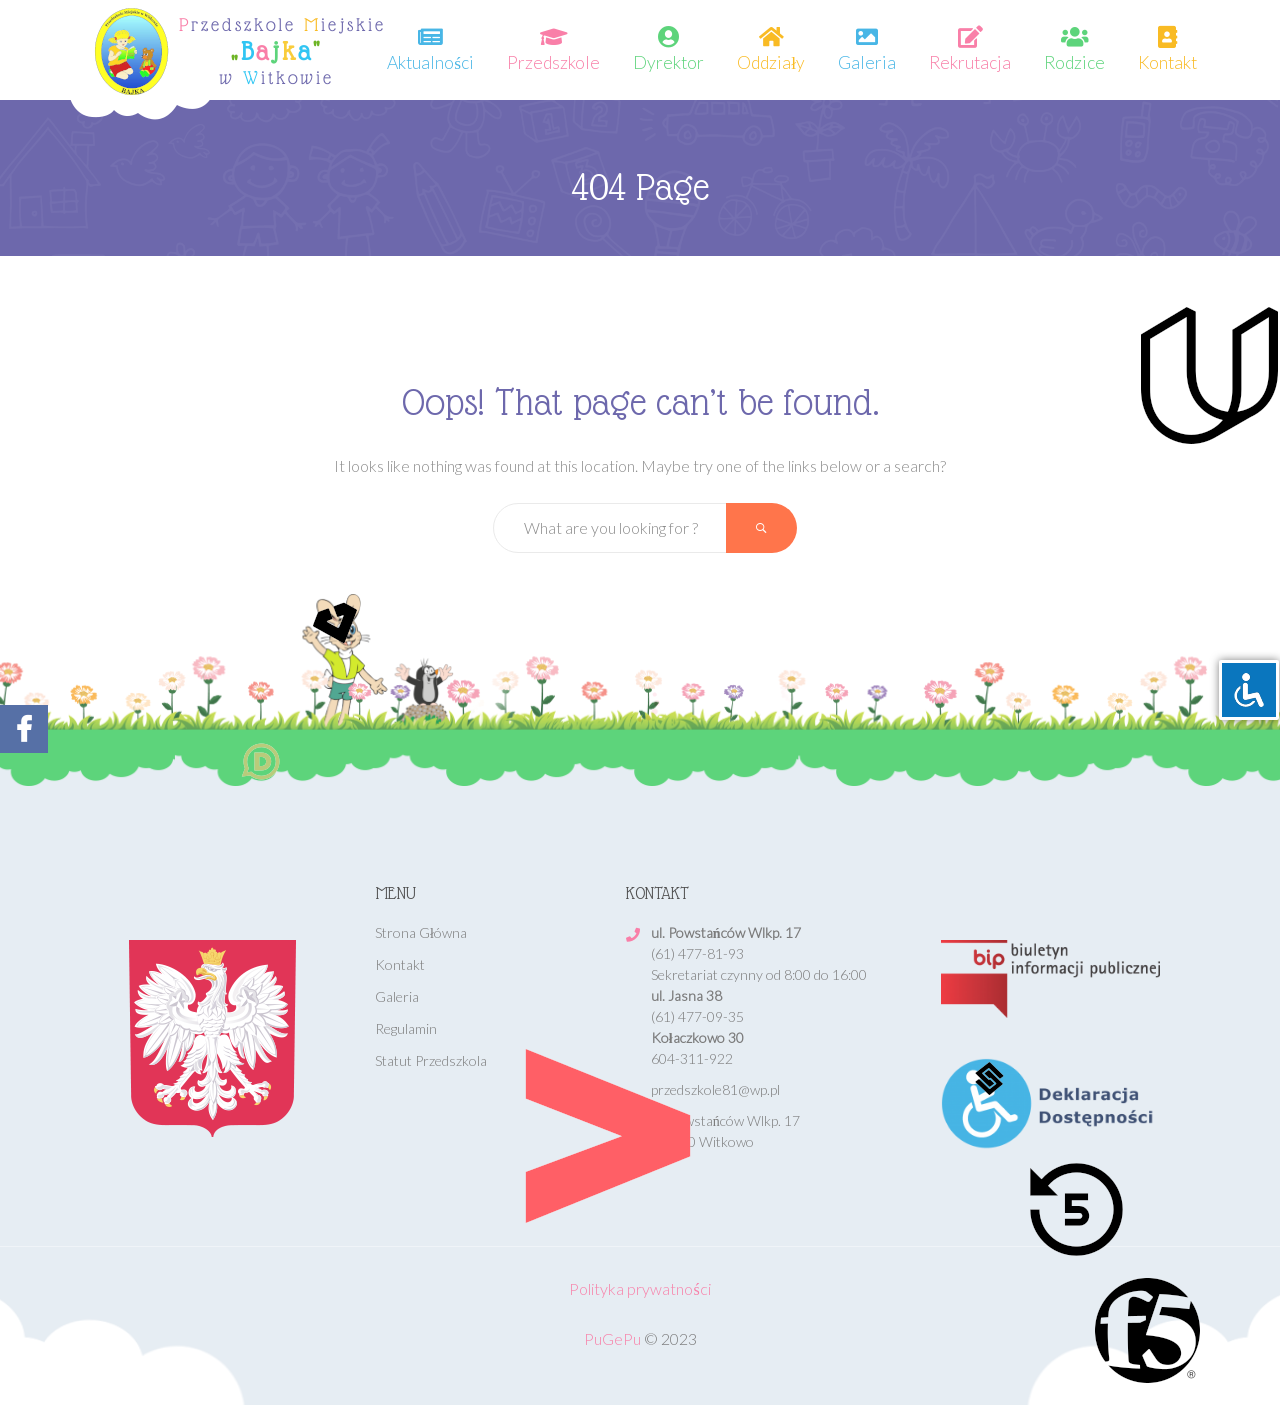  What do you see at coordinates (1209, 375) in the screenshot?
I see `open the Udacity learning platform` at bounding box center [1209, 375].